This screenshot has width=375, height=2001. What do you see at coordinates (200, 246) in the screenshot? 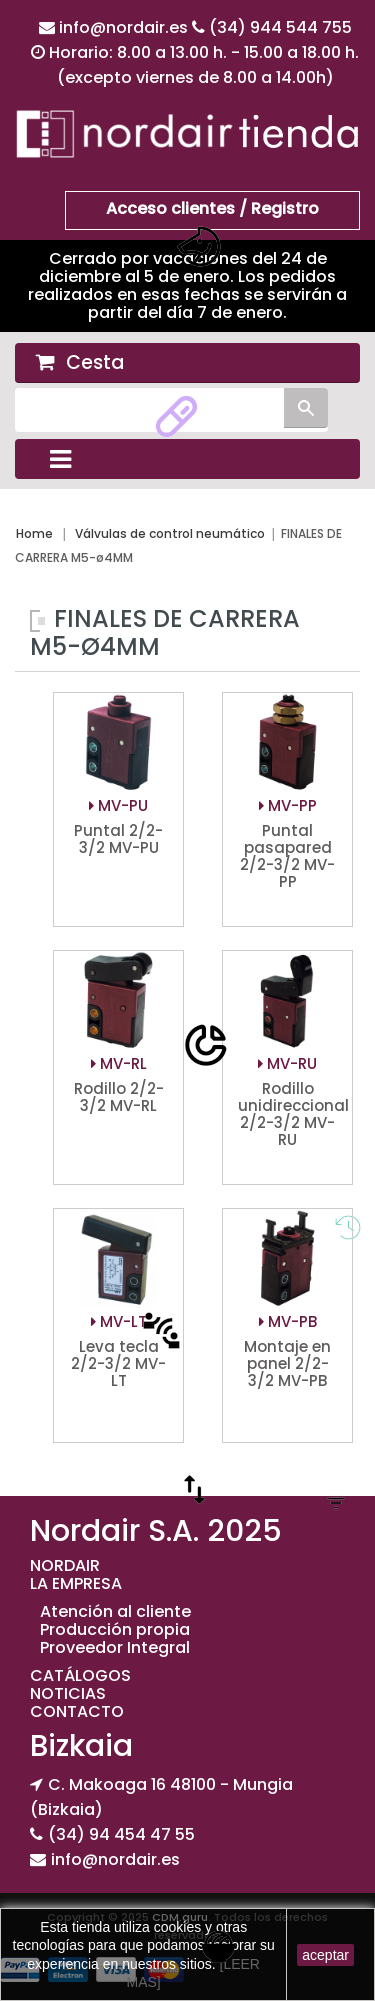
I see `access equestrian or horse-related content` at bounding box center [200, 246].